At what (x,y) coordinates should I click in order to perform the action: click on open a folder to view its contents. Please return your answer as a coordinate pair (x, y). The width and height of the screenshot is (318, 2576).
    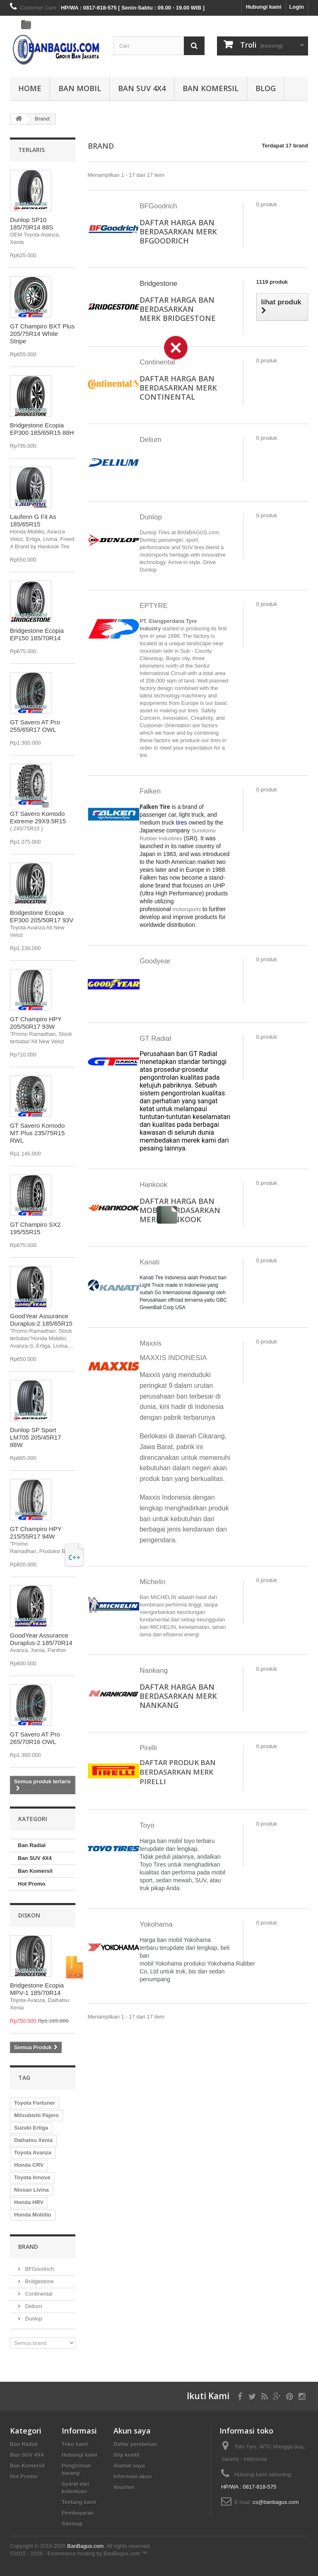
    Looking at the image, I should click on (26, 24).